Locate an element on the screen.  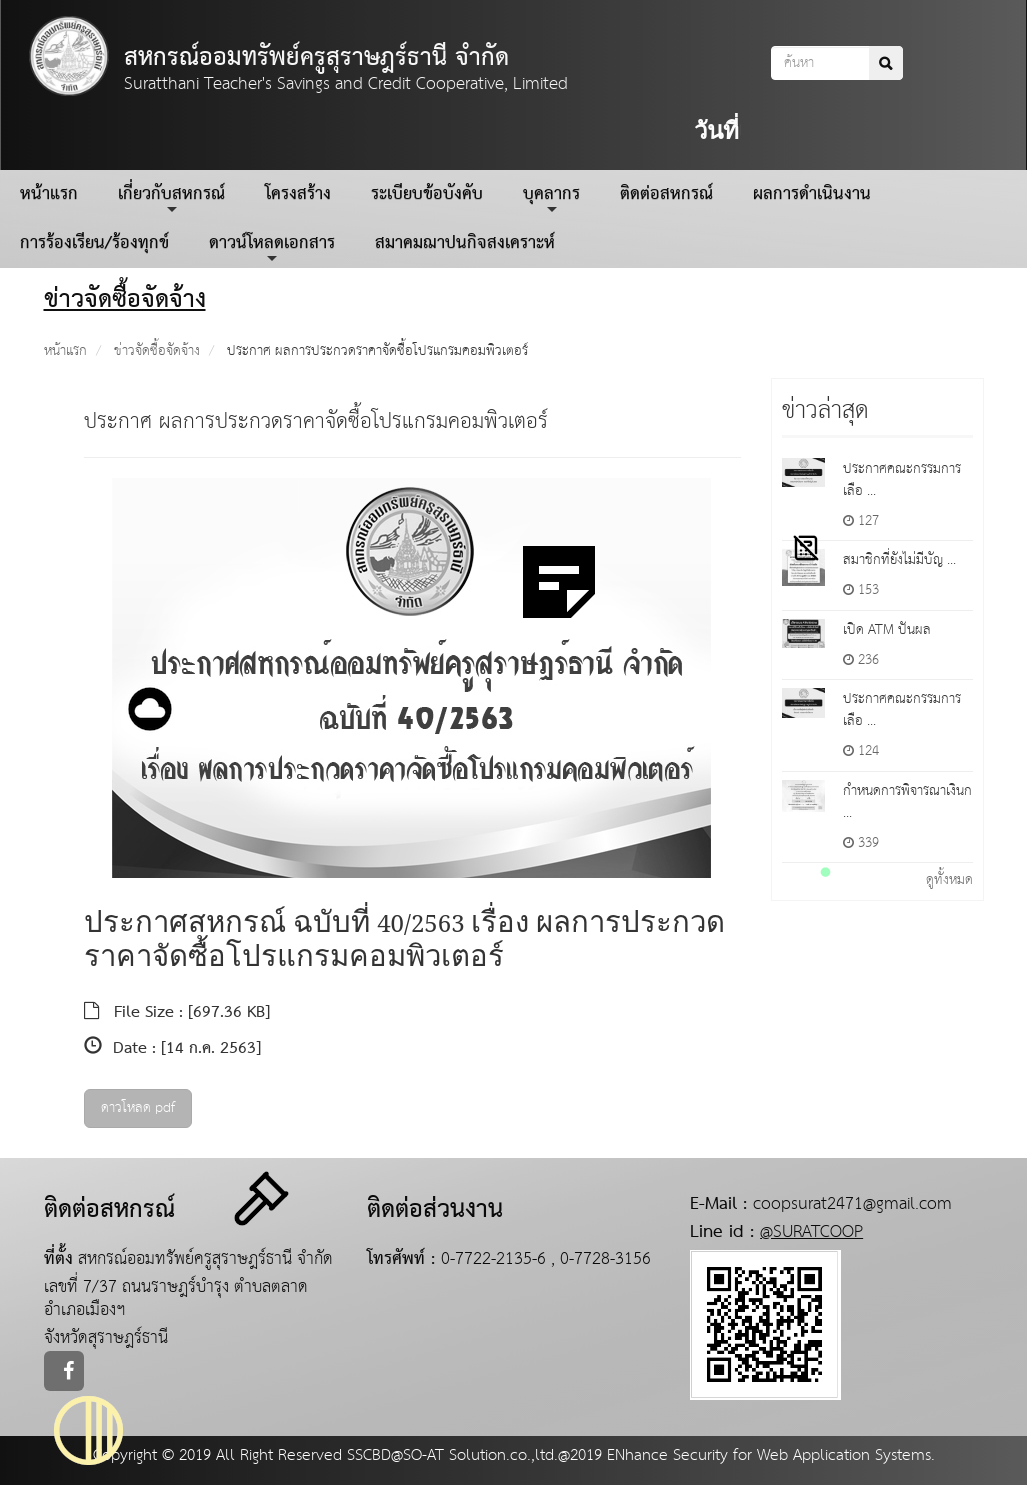
toggle between light and dark mode is located at coordinates (88, 1430).